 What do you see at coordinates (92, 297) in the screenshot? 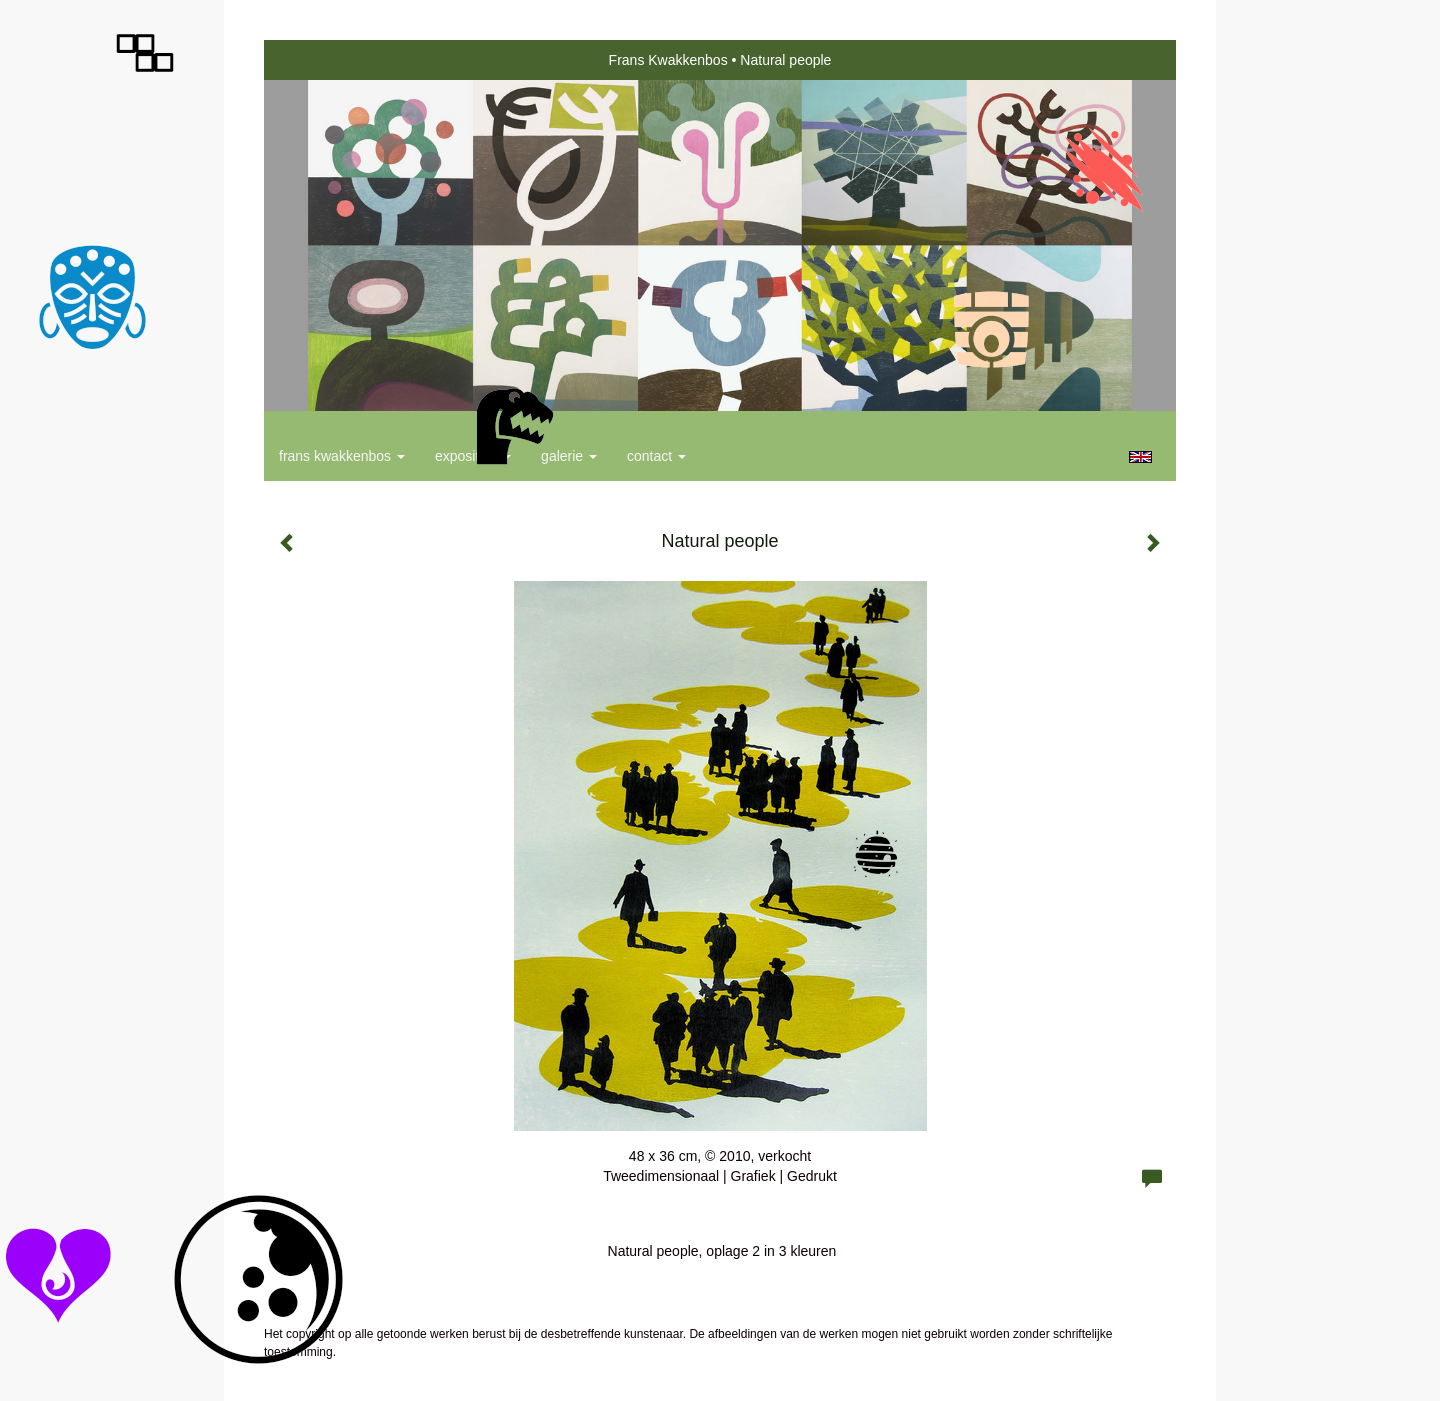
I see `access tribal or cultural game content` at bounding box center [92, 297].